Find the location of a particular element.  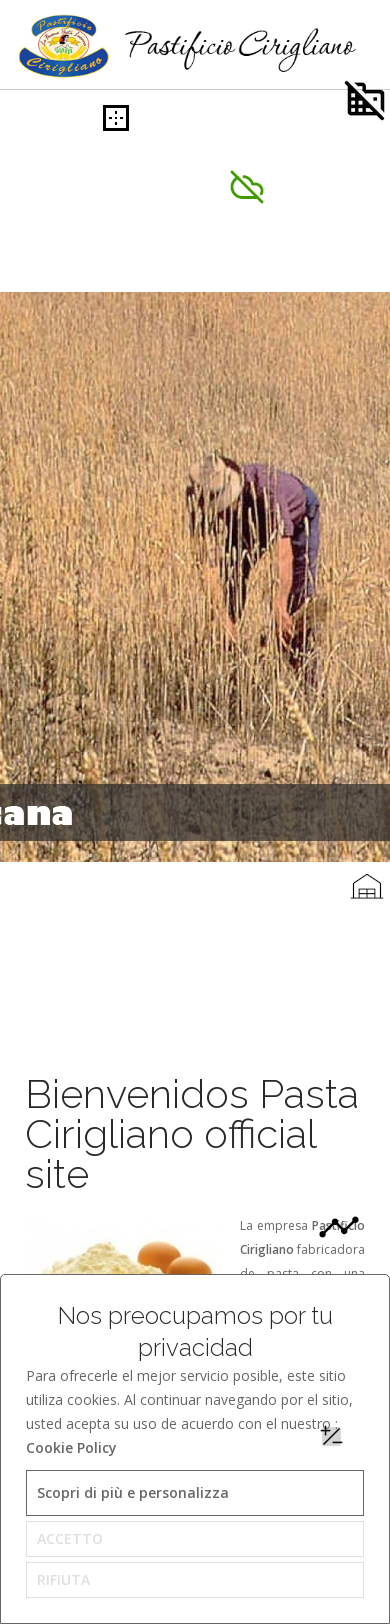

view analytics and statistics is located at coordinates (339, 1227).